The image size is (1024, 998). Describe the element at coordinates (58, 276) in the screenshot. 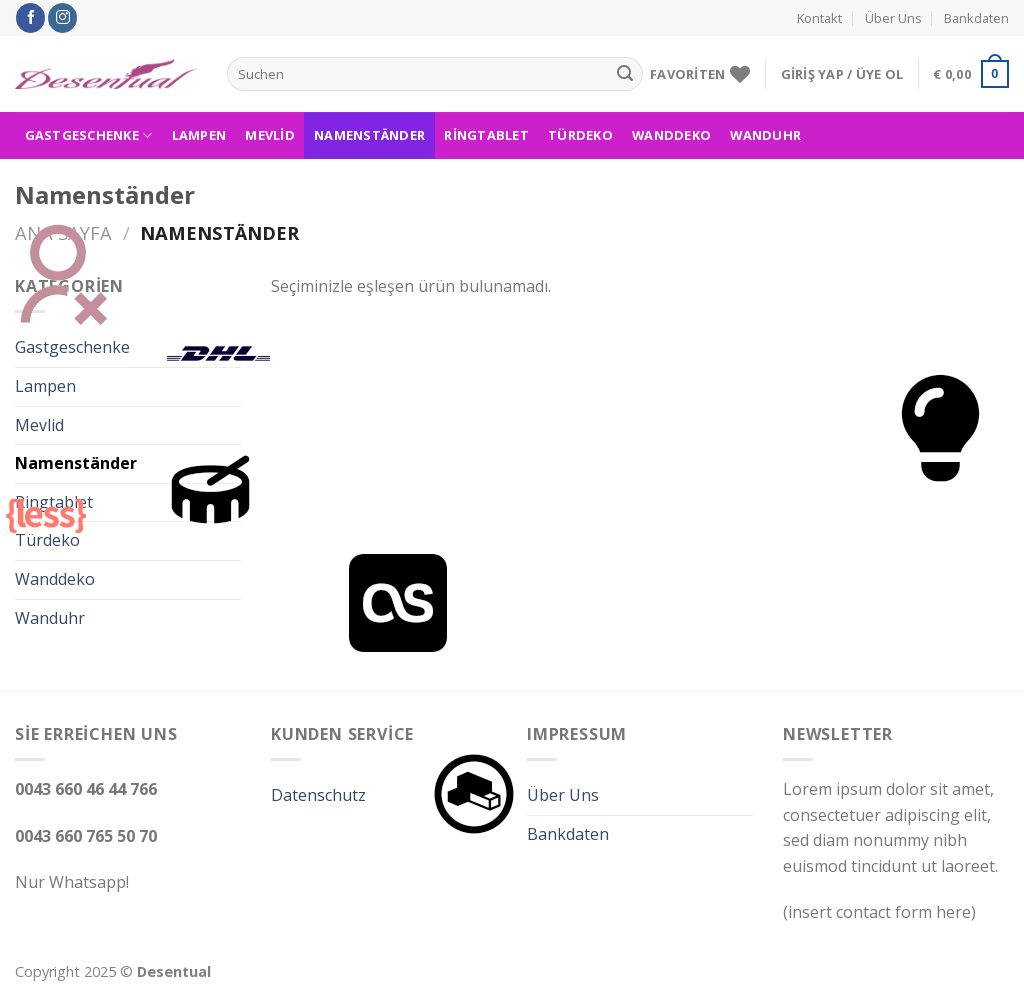

I see `unfollow a user` at that location.